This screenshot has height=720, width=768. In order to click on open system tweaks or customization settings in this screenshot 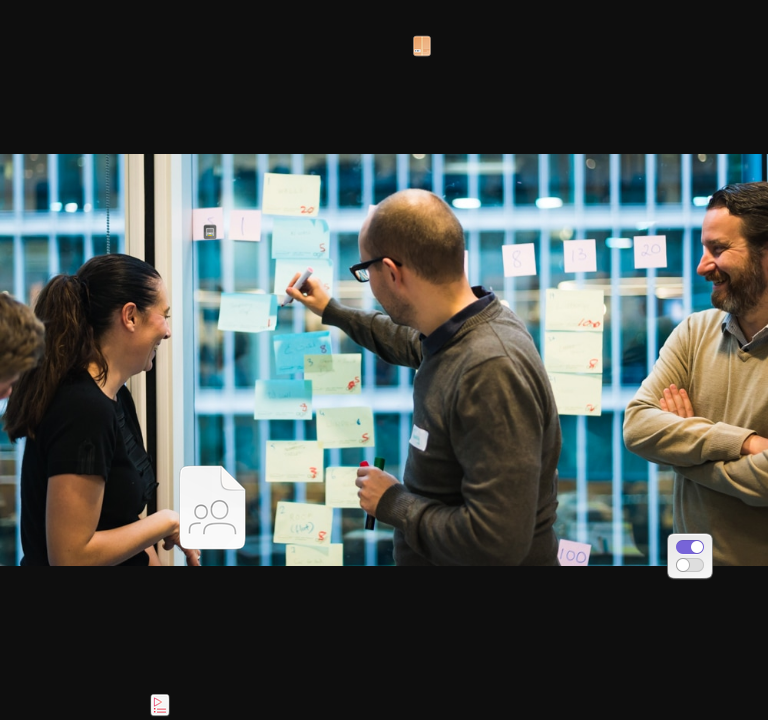, I will do `click(690, 556)`.